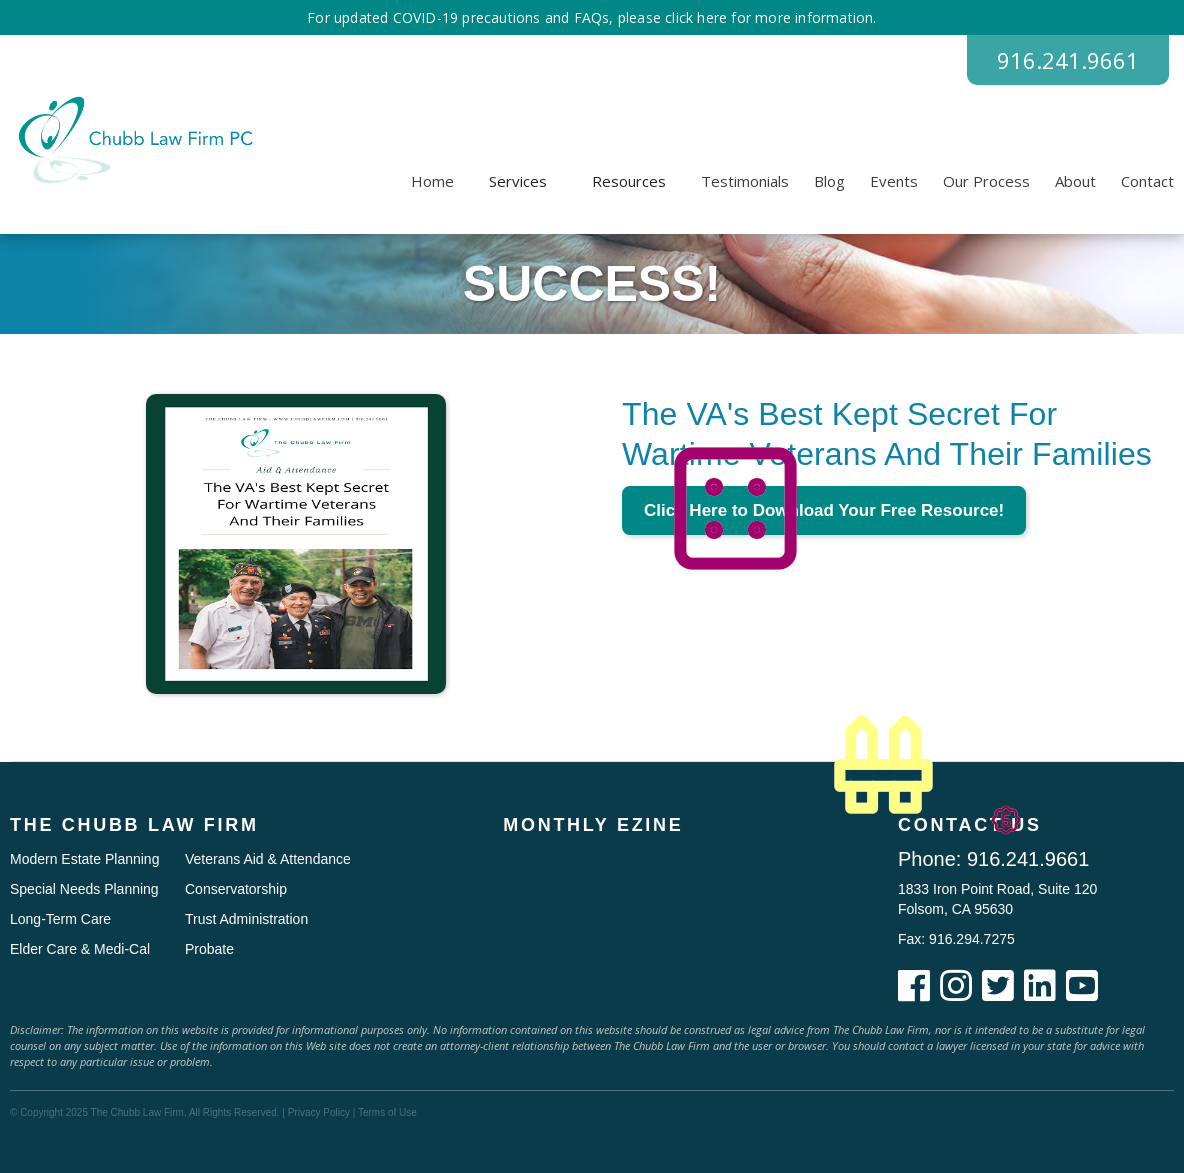  I want to click on indicates a level 5 ranking or badge, so click(1006, 820).